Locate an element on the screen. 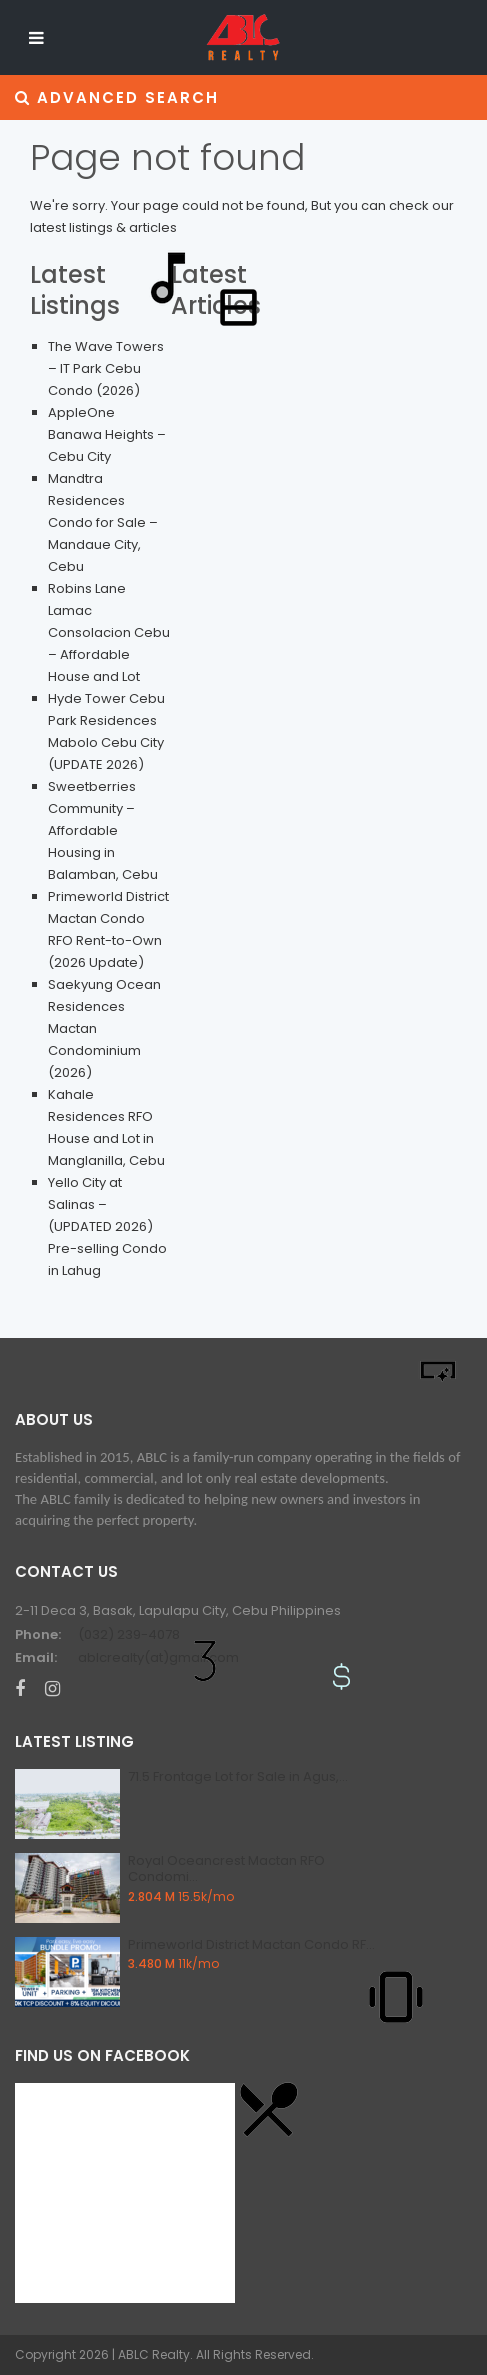  add a smart action or AI-powered button is located at coordinates (438, 1370).